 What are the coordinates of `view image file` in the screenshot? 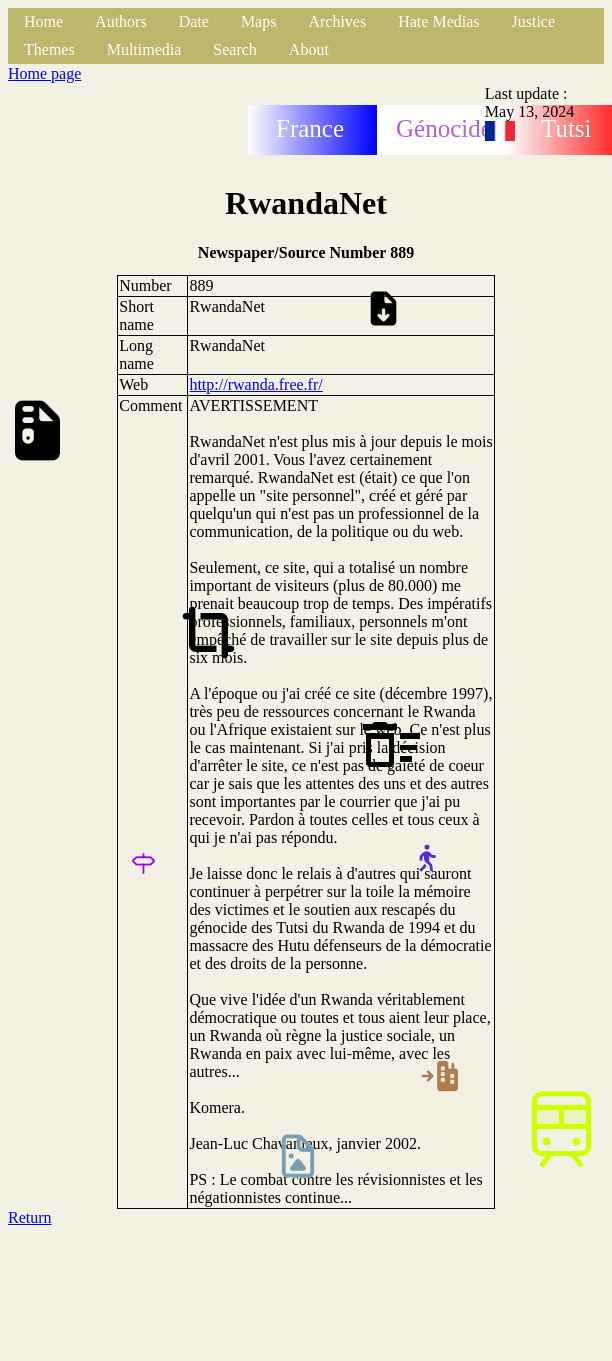 It's located at (298, 1156).